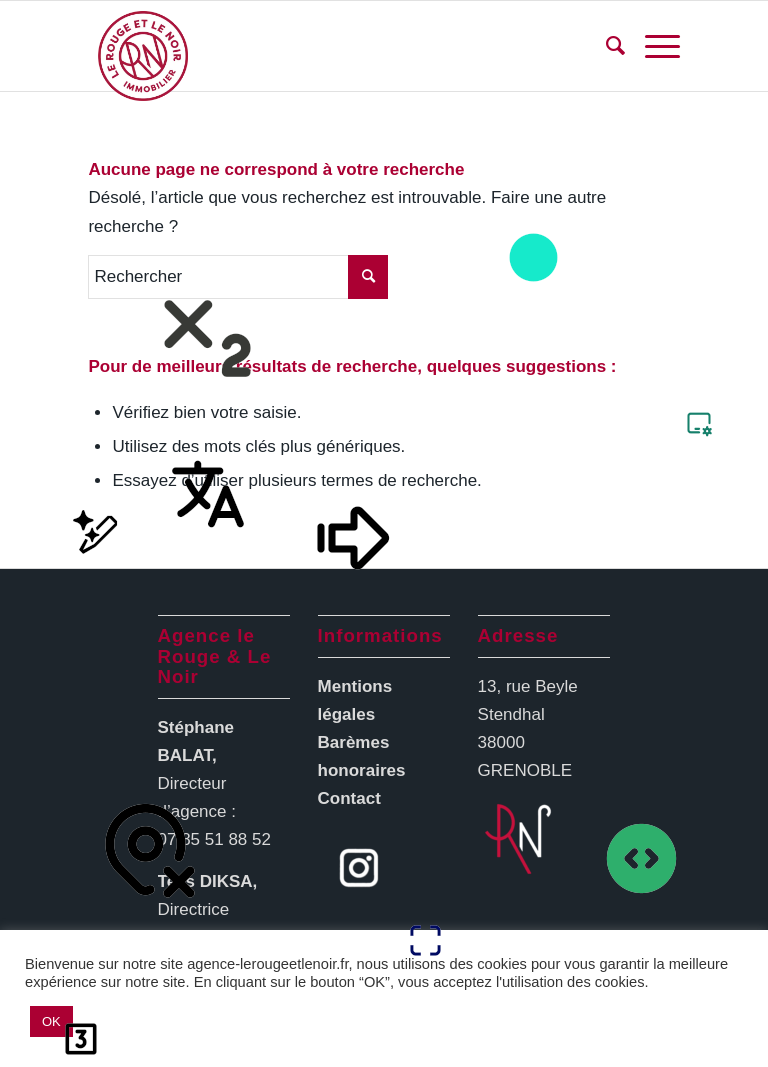 The image size is (768, 1067). What do you see at coordinates (533, 257) in the screenshot?
I see `select or mark an item` at bounding box center [533, 257].